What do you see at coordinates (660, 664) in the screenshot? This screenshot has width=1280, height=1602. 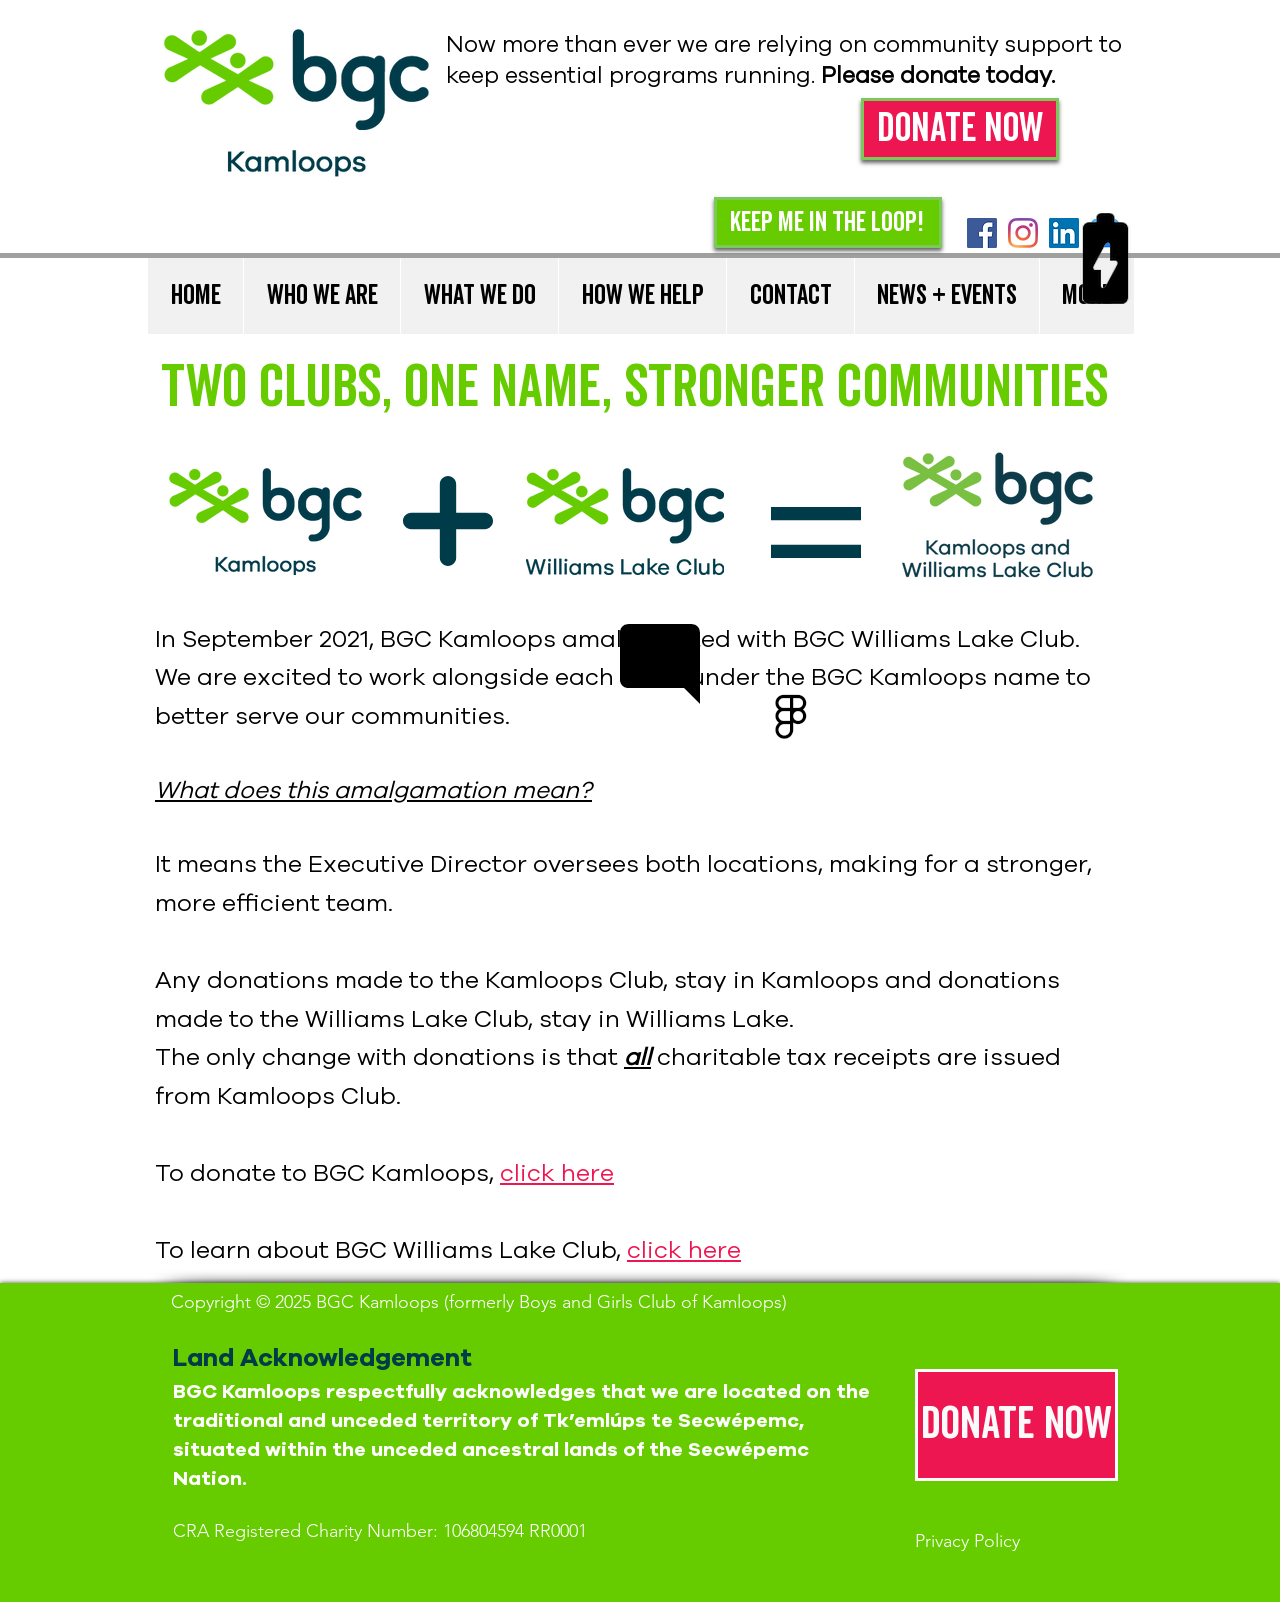 I see `open comments section` at bounding box center [660, 664].